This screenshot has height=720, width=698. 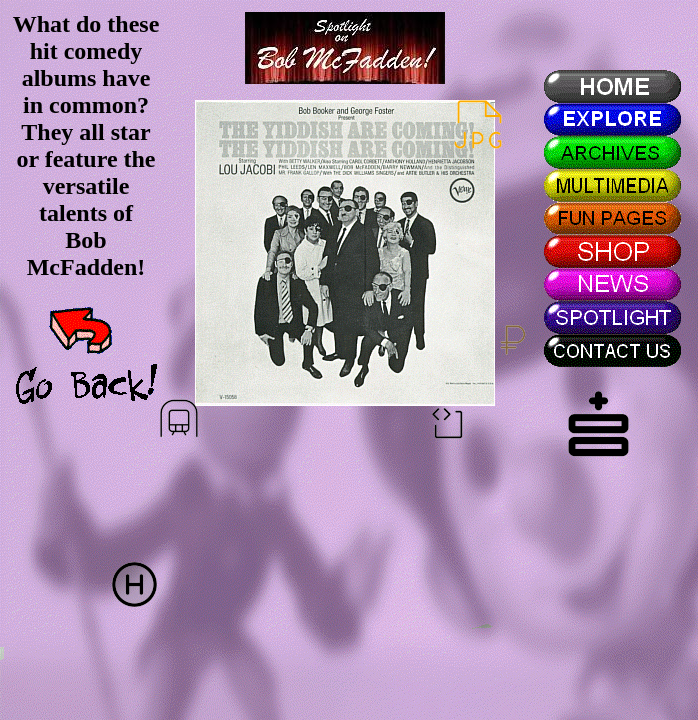 What do you see at coordinates (479, 126) in the screenshot?
I see `view or open a JPG image file` at bounding box center [479, 126].